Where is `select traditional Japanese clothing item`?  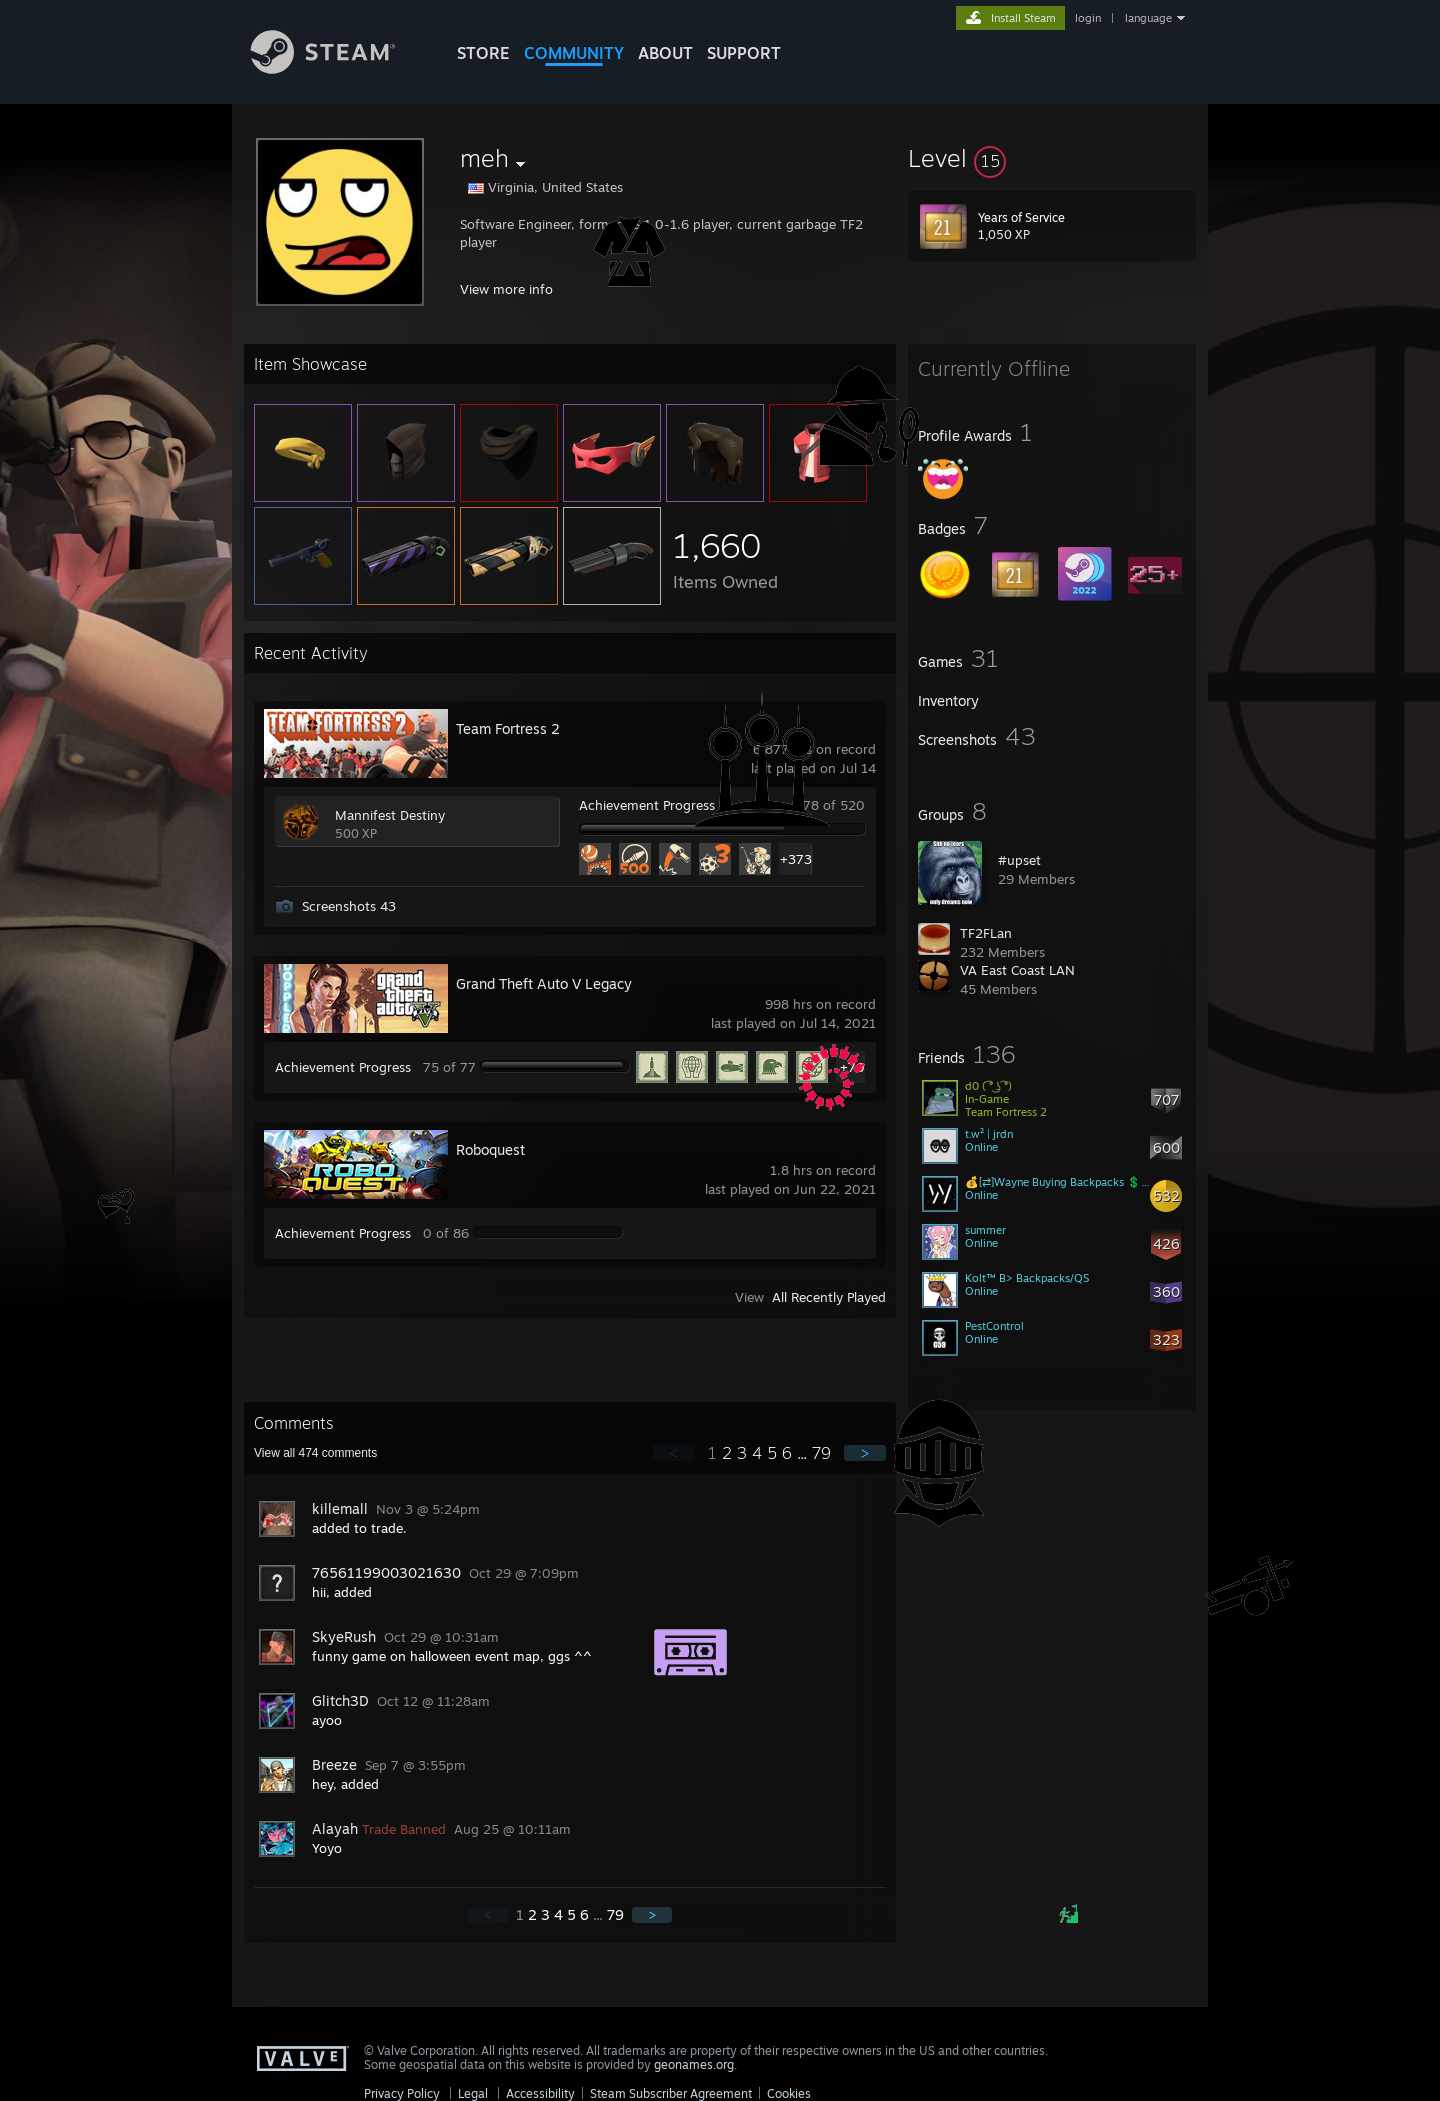 select traditional Japanese clothing item is located at coordinates (629, 251).